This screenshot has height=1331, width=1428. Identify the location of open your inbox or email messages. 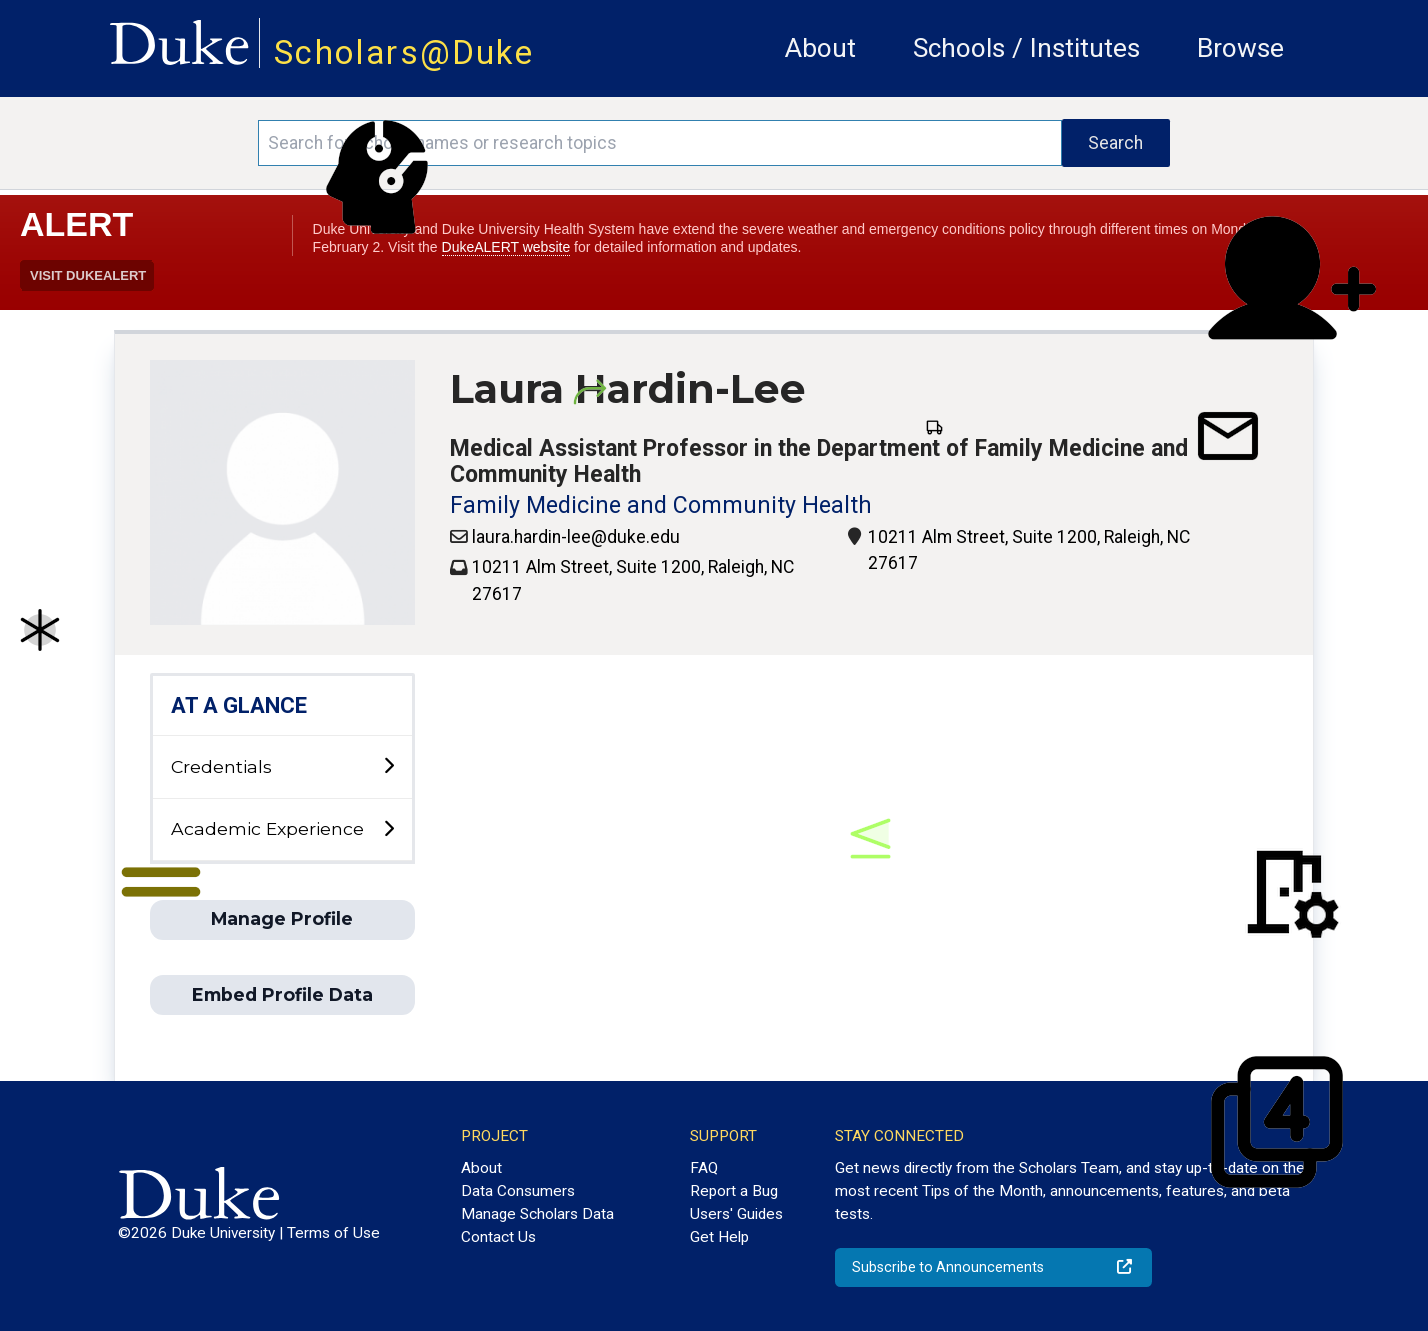
(1228, 436).